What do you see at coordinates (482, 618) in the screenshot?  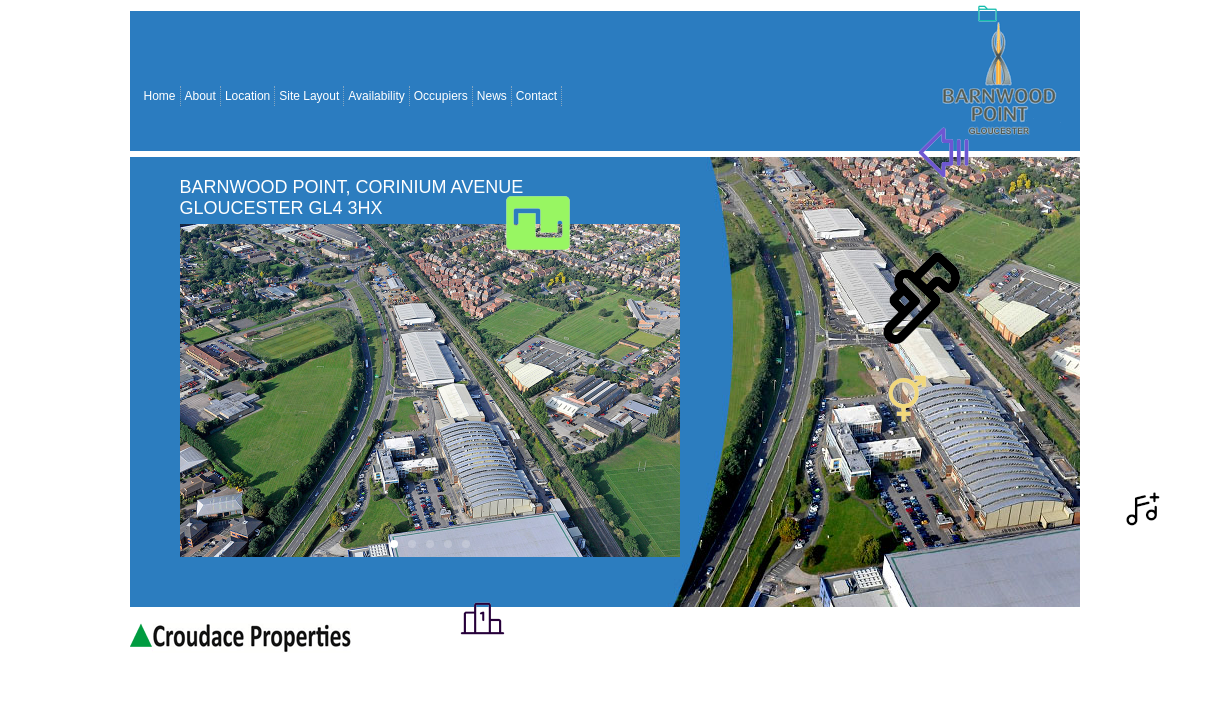 I see `view leaderboard or rankings` at bounding box center [482, 618].